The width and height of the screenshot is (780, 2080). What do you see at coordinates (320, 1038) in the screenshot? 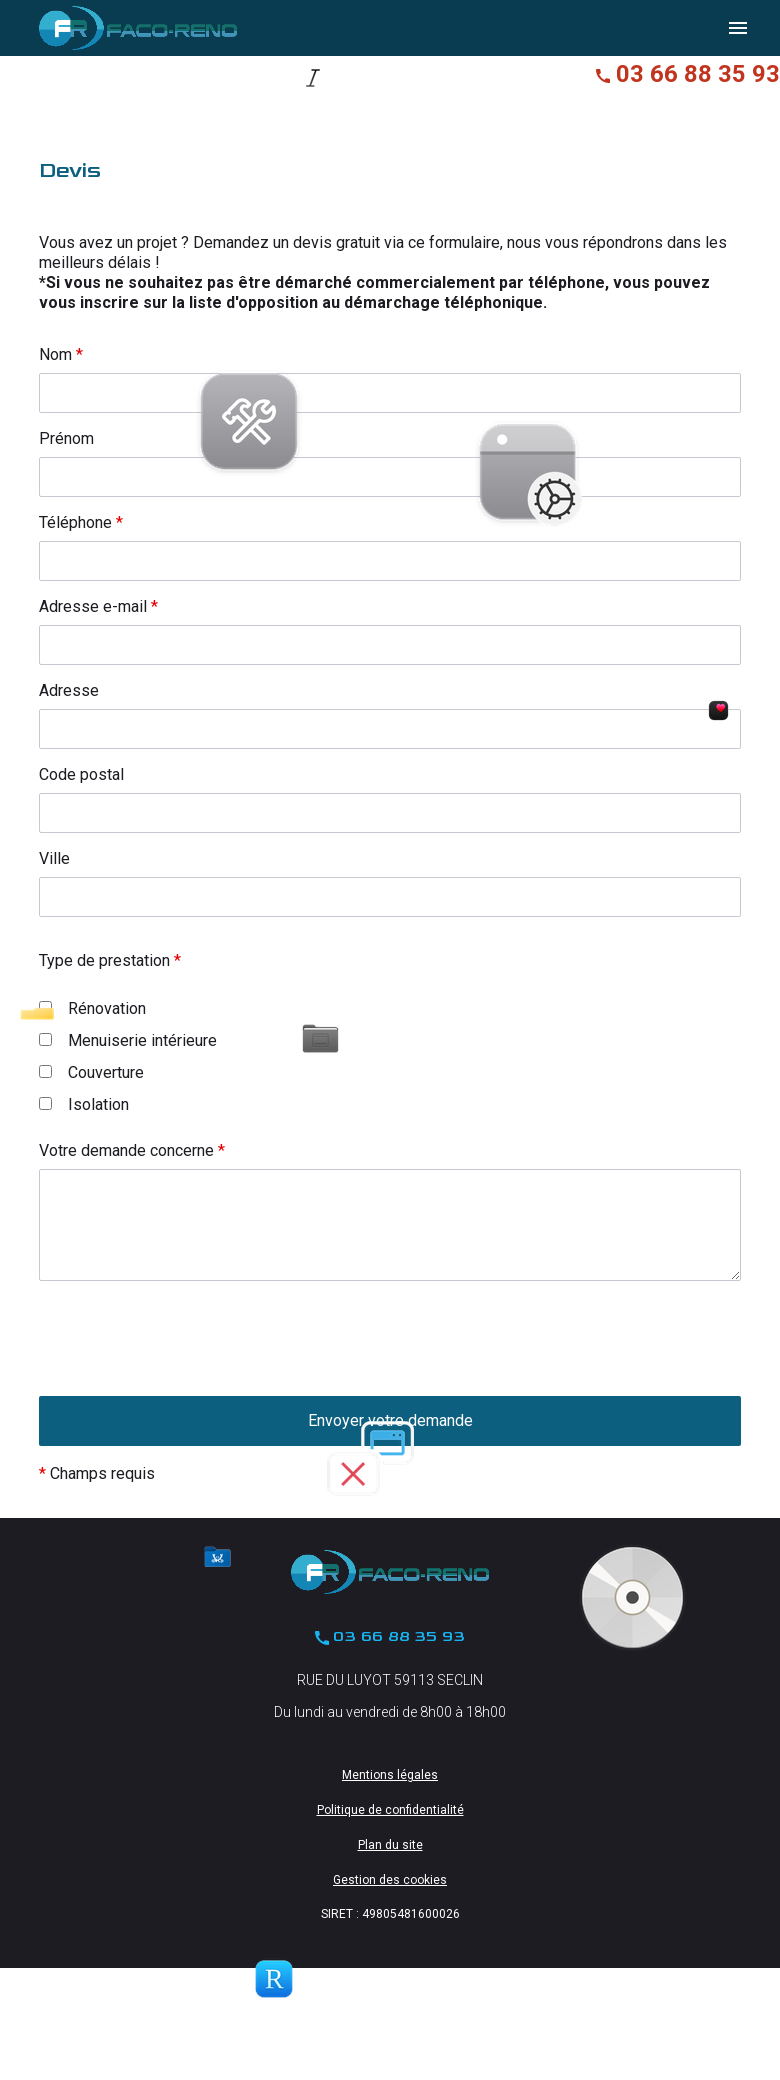
I see `open desktop folder` at bounding box center [320, 1038].